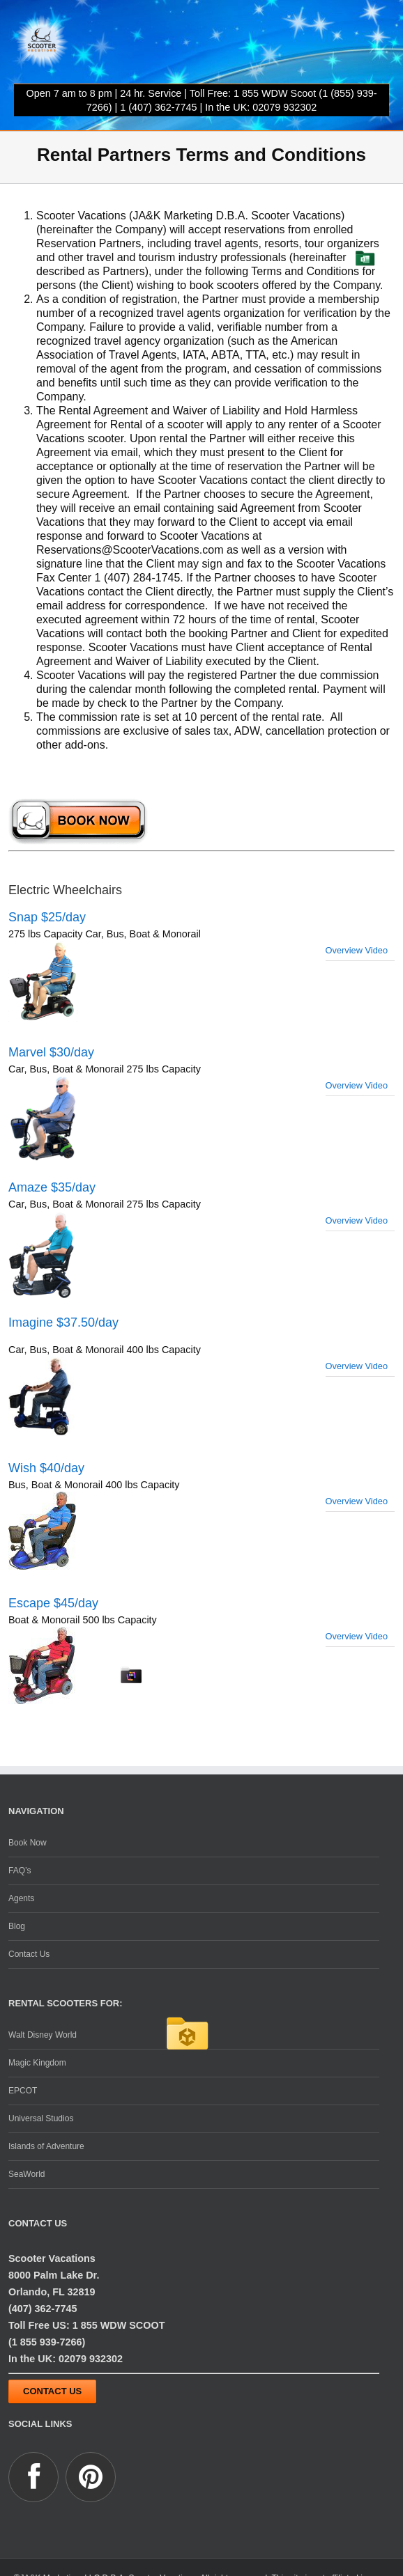  What do you see at coordinates (365, 258) in the screenshot?
I see `open folder containing excel spreadsheets` at bounding box center [365, 258].